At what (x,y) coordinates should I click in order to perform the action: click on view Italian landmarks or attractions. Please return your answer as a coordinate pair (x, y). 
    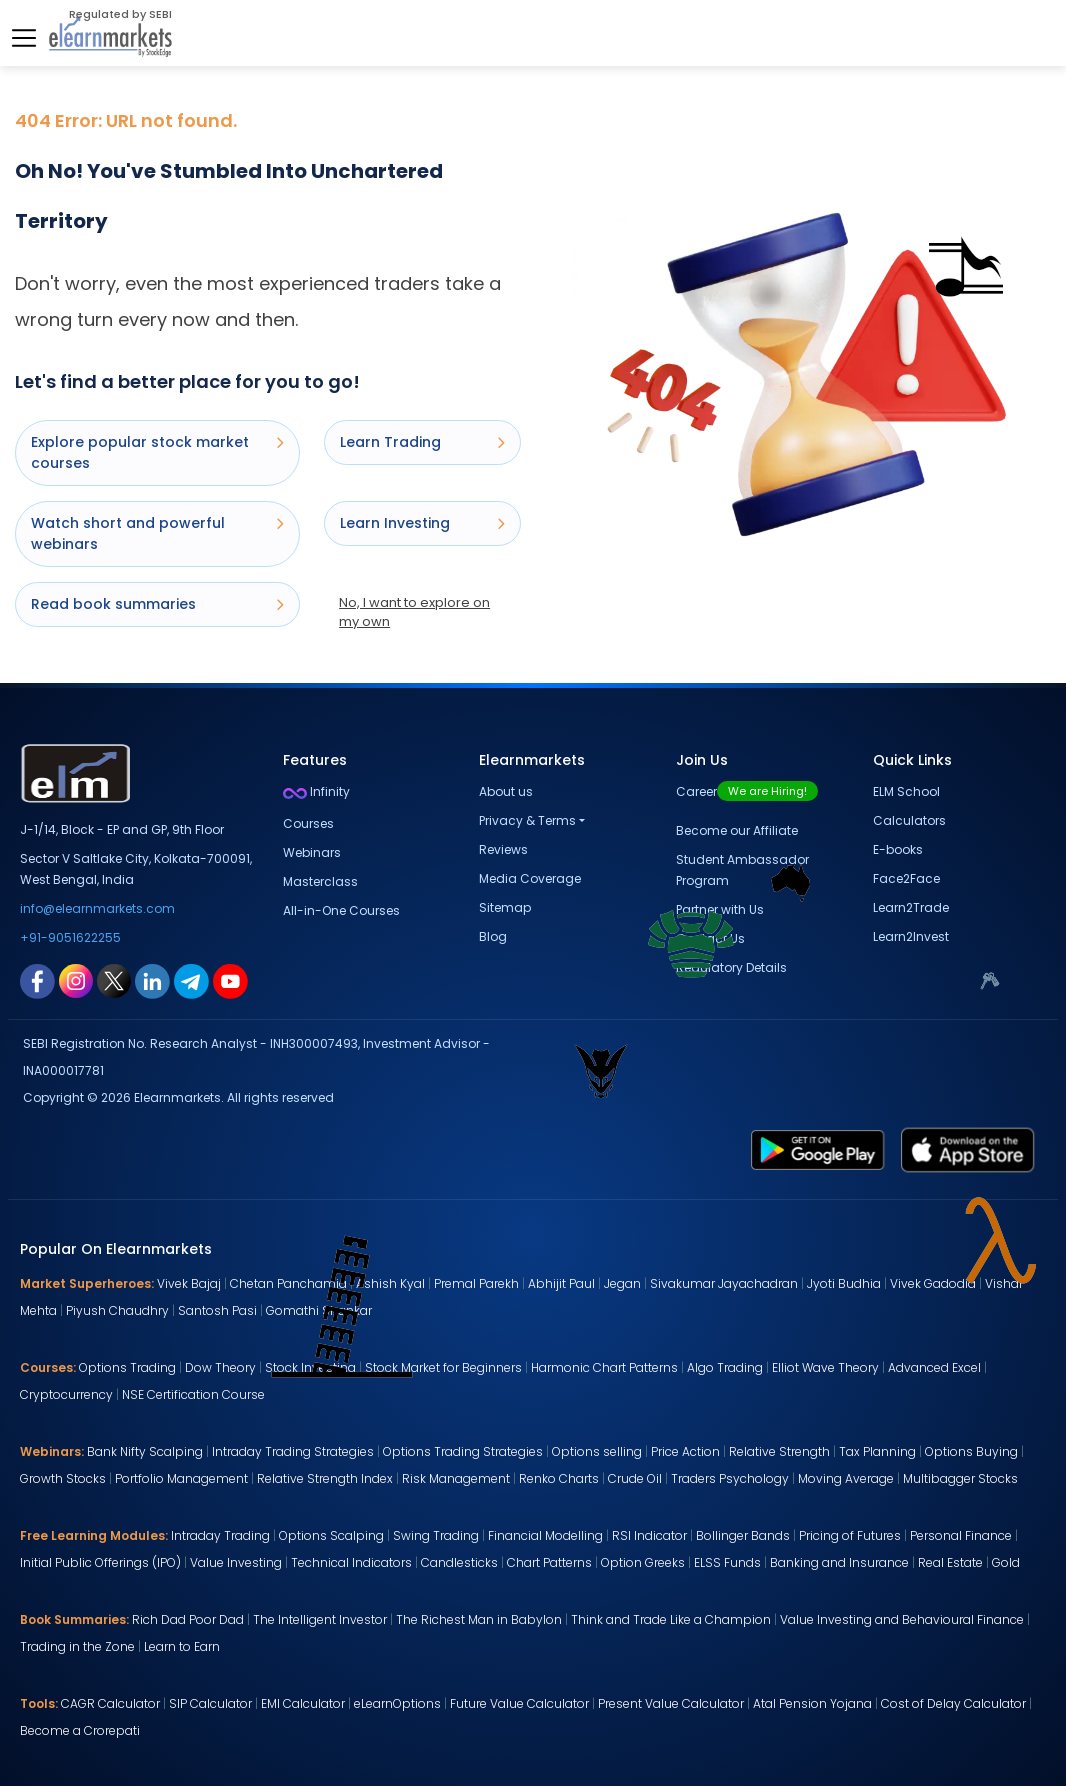
    Looking at the image, I should click on (342, 1306).